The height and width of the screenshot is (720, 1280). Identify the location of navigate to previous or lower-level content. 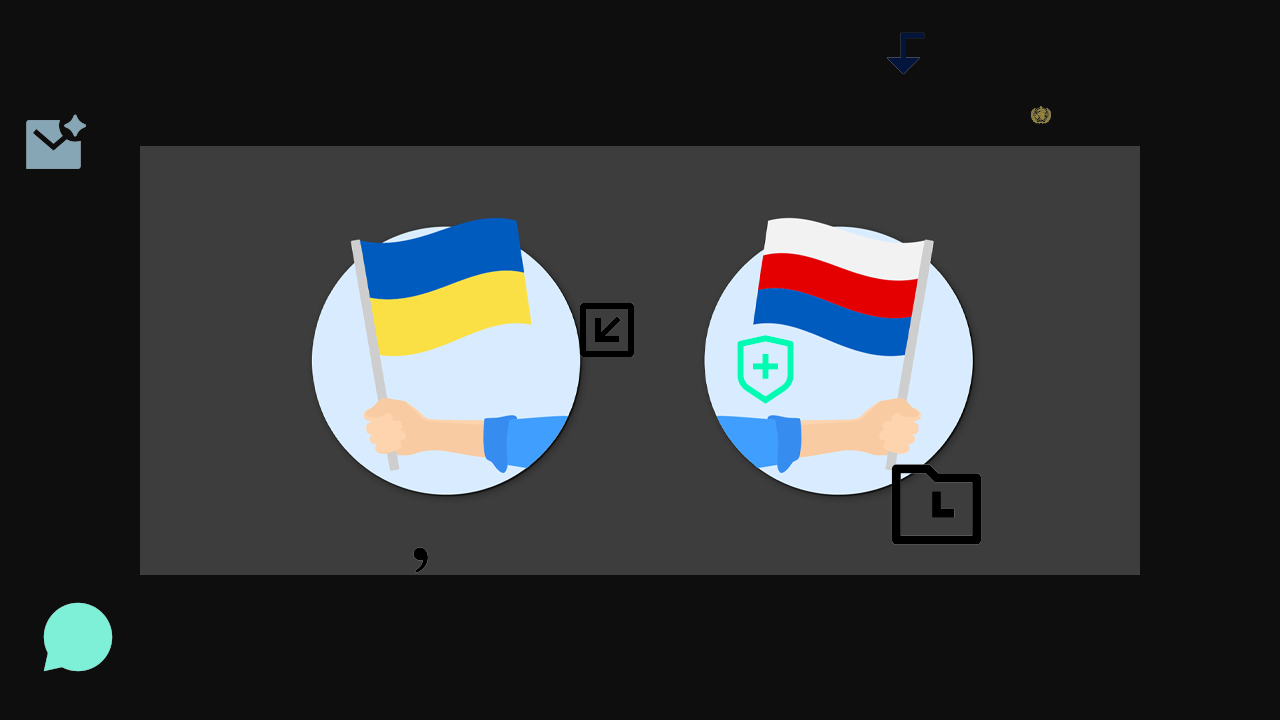
(607, 330).